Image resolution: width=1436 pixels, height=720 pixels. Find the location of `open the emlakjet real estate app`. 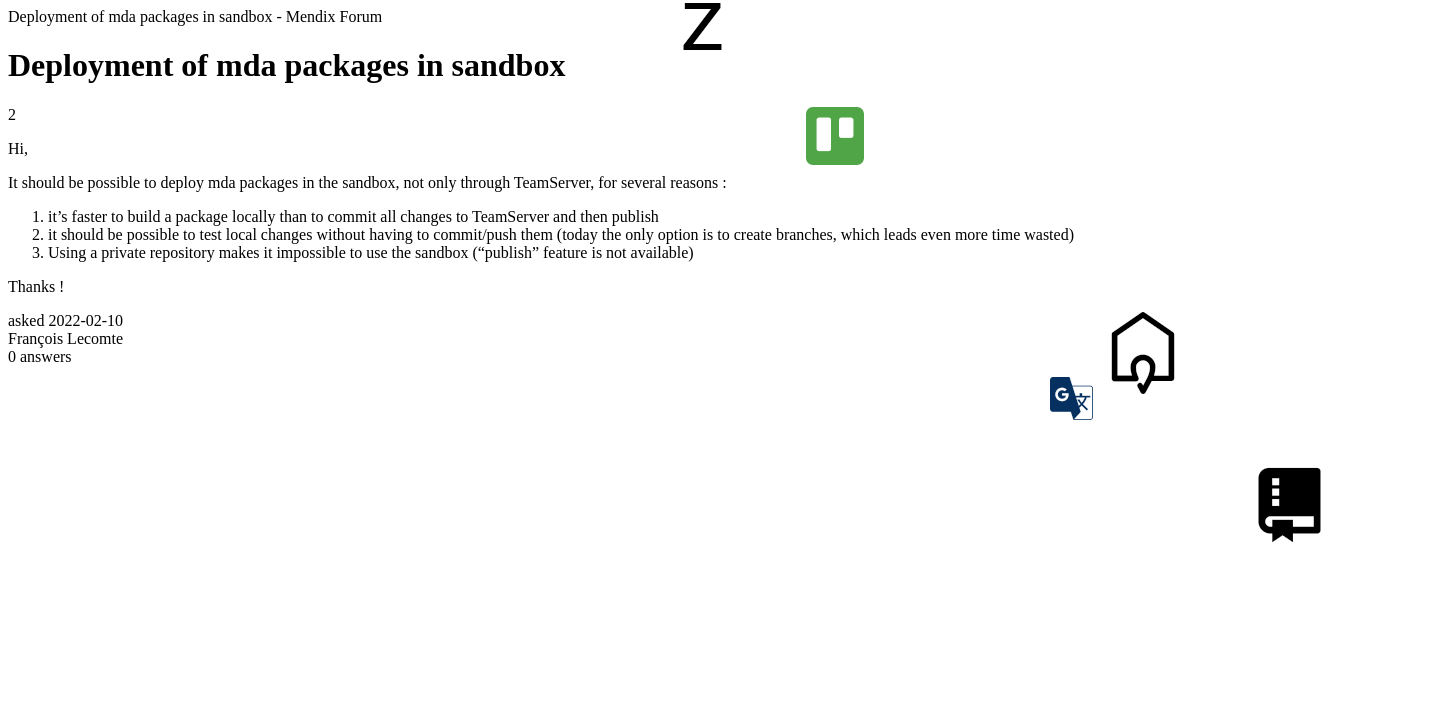

open the emlakjet real estate app is located at coordinates (1143, 353).